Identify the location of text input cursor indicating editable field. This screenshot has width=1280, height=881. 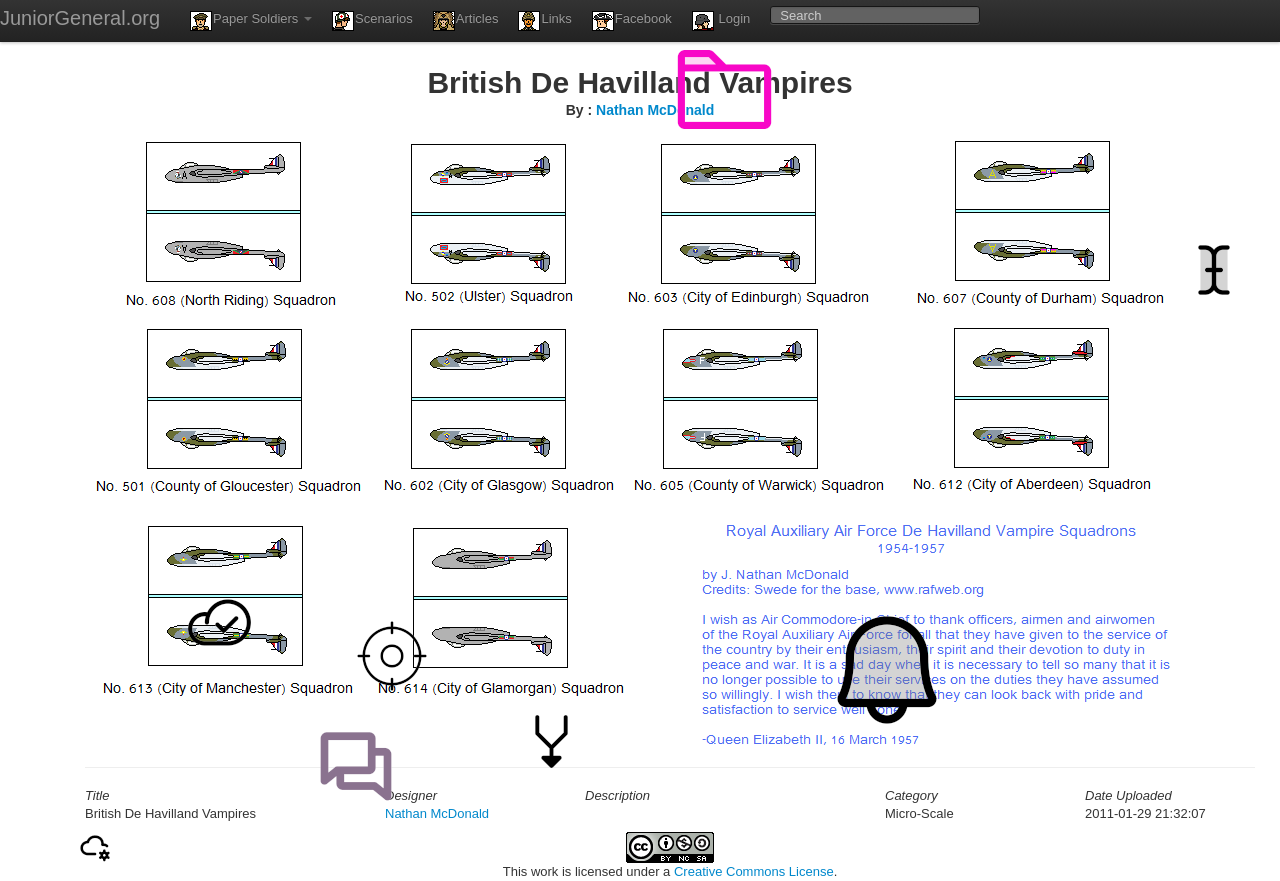
(1214, 270).